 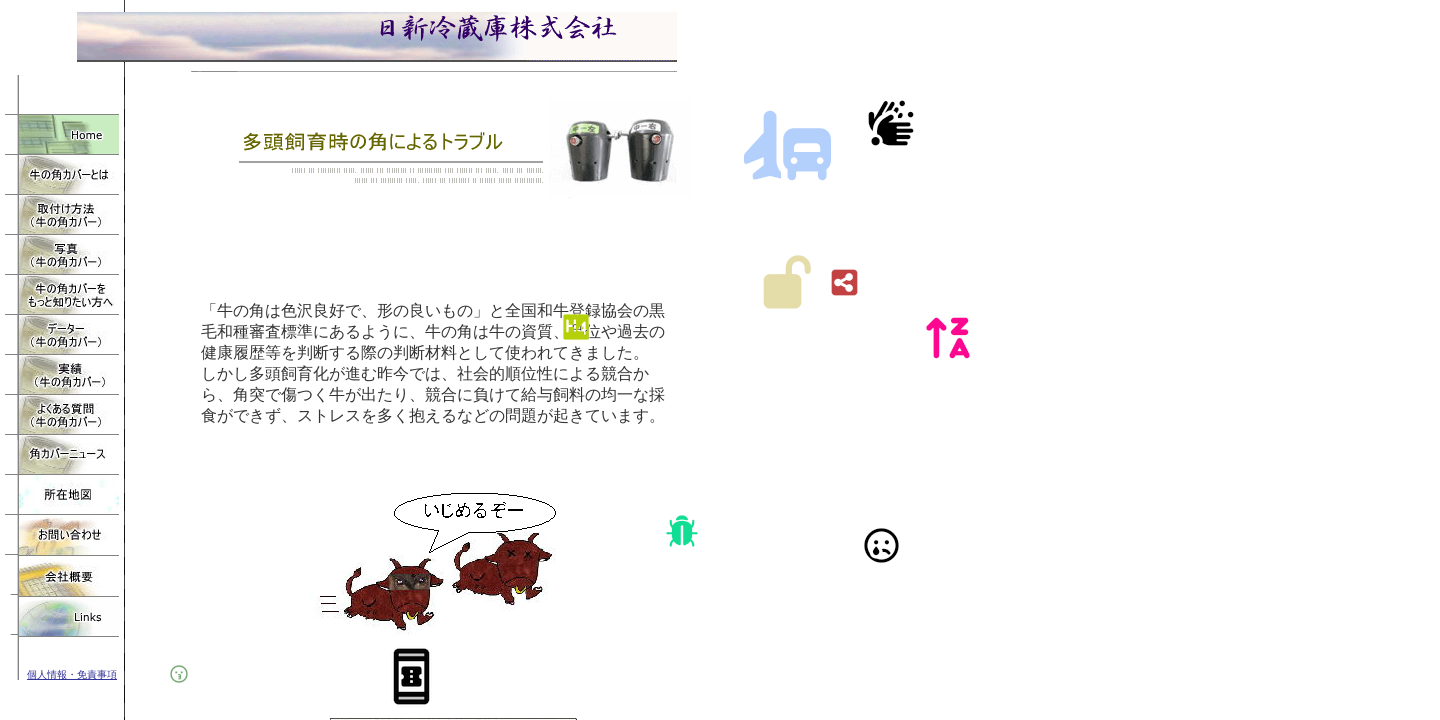 I want to click on send a kiss emoji reaction, so click(x=179, y=674).